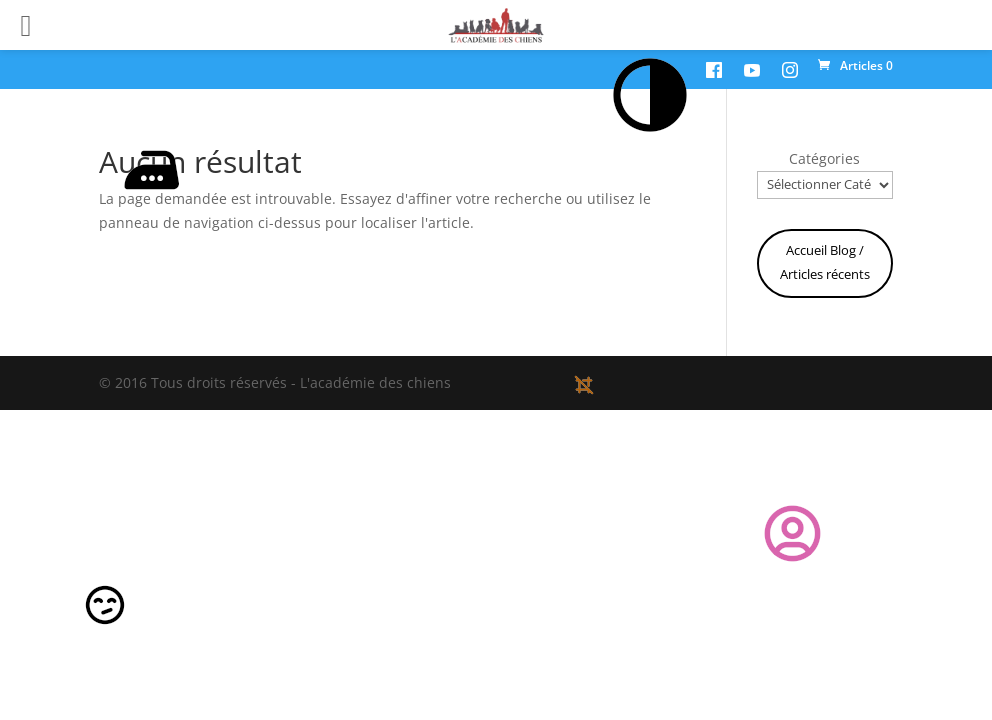  Describe the element at coordinates (650, 95) in the screenshot. I see `adjust display brightness to 50%` at that location.